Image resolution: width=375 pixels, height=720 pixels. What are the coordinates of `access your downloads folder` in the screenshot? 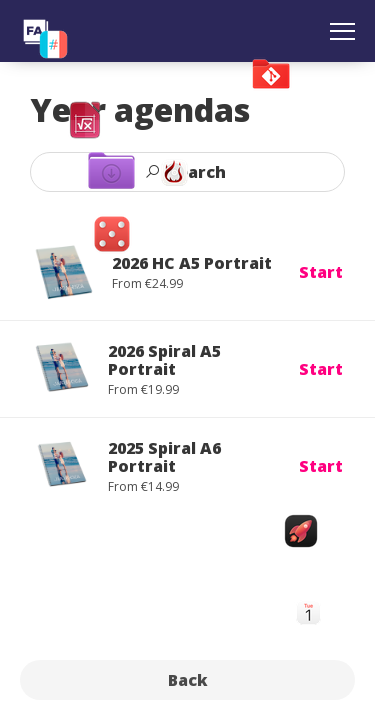 It's located at (111, 170).